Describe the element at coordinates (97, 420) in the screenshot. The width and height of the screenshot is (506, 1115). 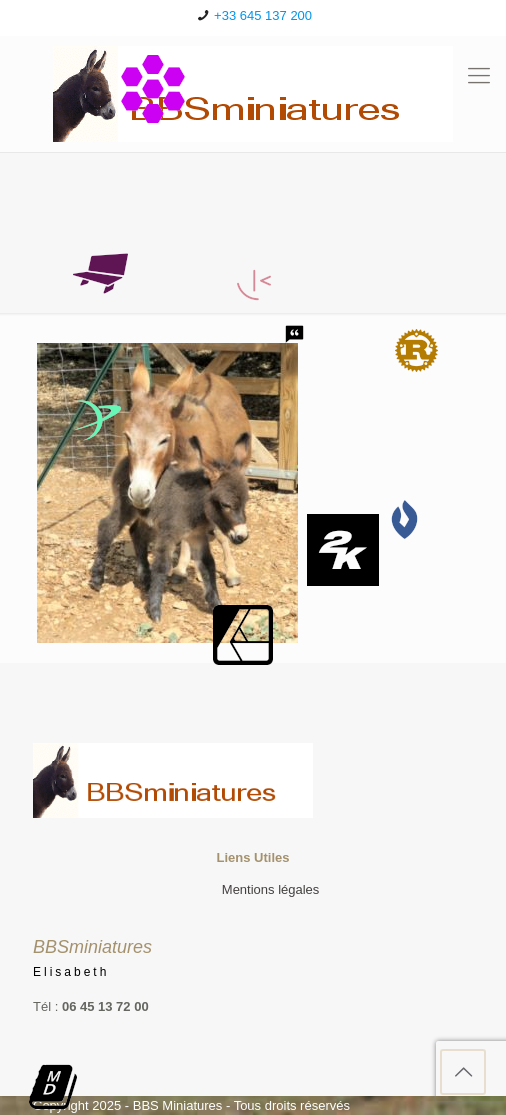
I see `visit The Planetary Society website` at that location.